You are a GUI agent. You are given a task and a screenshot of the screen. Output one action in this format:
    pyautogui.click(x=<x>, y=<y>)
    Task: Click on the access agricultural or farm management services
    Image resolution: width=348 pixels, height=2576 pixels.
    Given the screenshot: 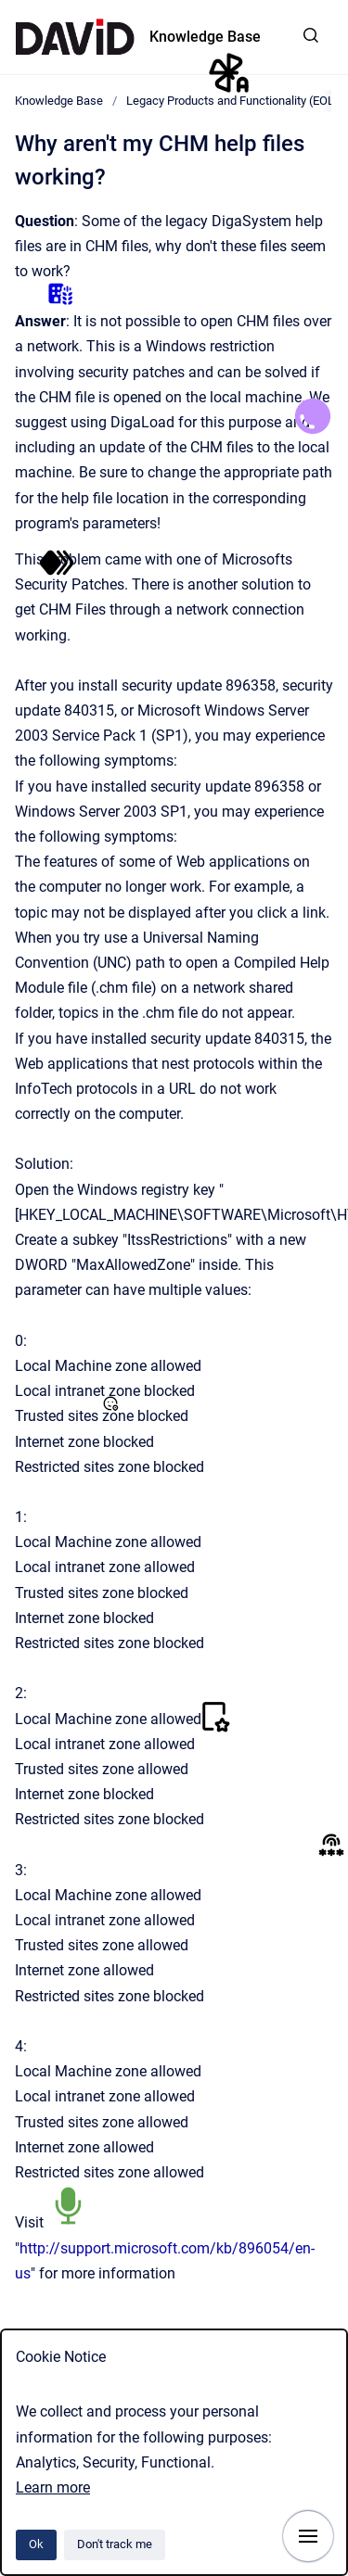 What is the action you would take?
    pyautogui.click(x=59, y=293)
    